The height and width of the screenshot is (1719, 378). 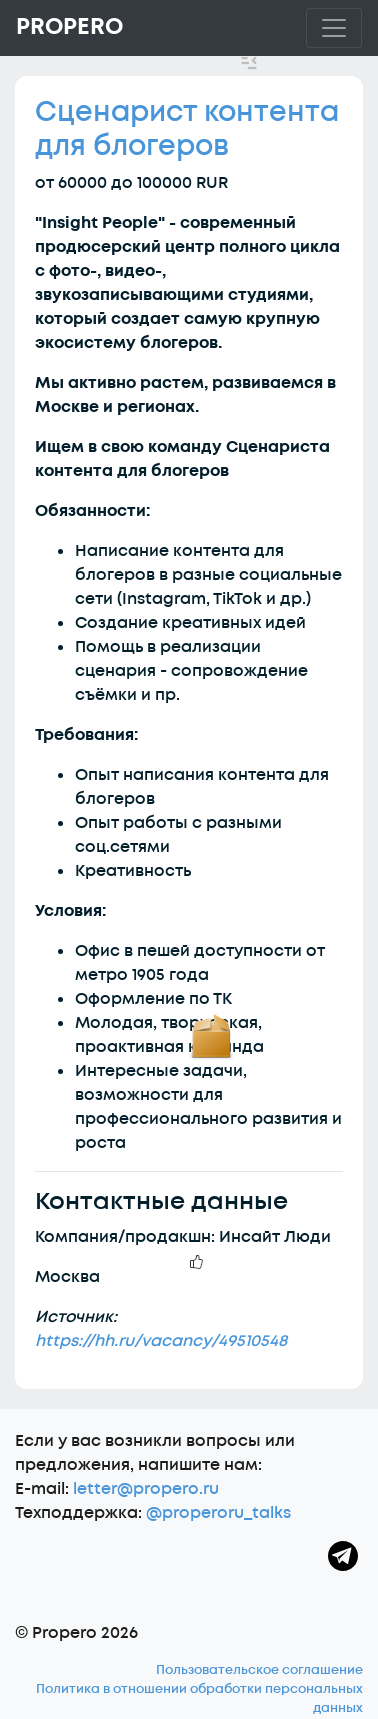 I want to click on generic package or archive file type, so click(x=211, y=1037).